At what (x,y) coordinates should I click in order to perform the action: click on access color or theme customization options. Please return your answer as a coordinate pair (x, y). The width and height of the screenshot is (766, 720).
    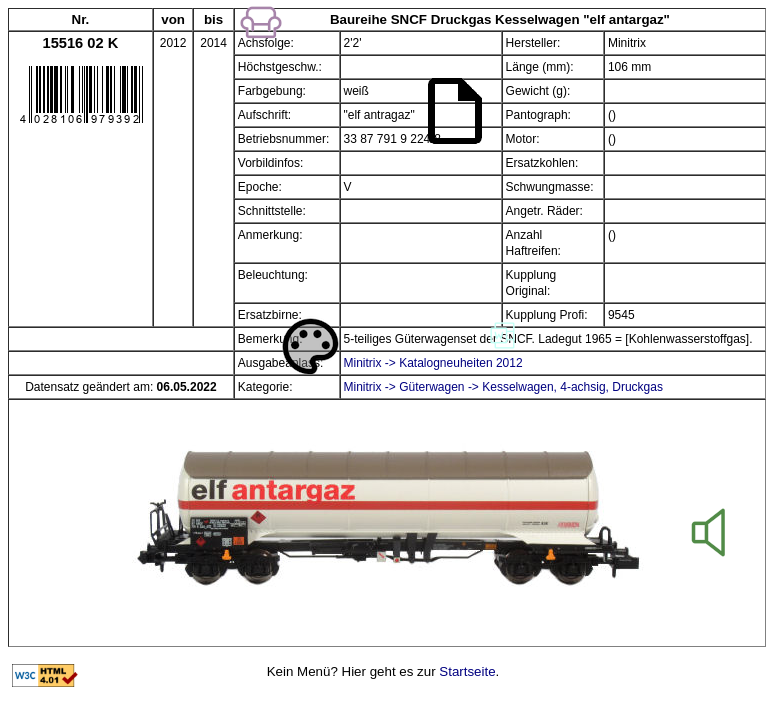
    Looking at the image, I should click on (310, 346).